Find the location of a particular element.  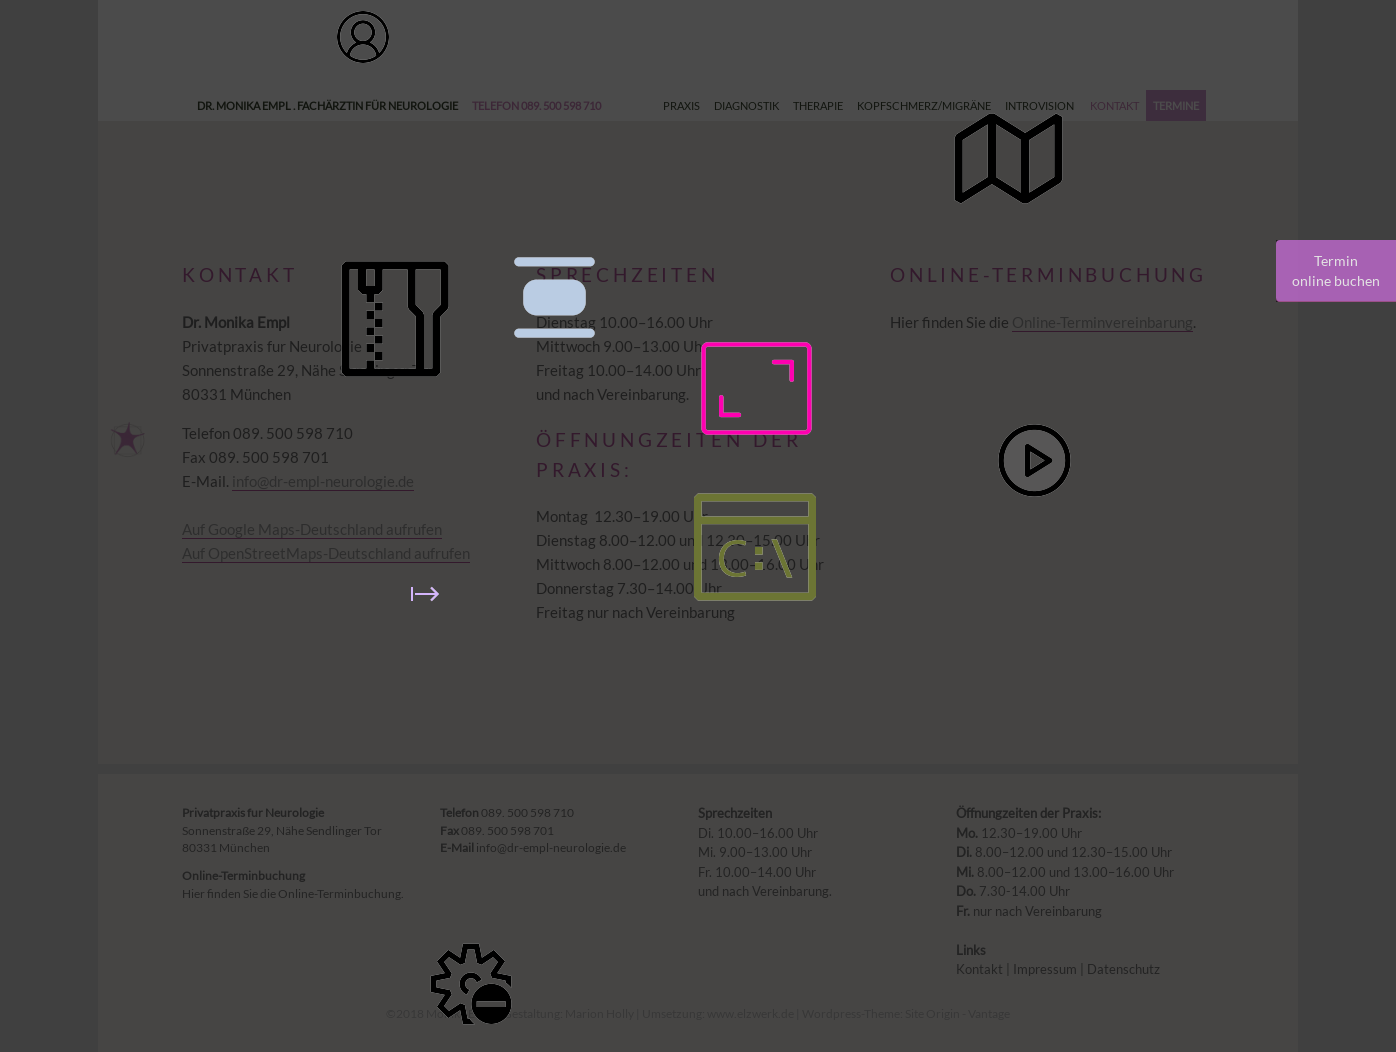

view map or location is located at coordinates (1008, 158).